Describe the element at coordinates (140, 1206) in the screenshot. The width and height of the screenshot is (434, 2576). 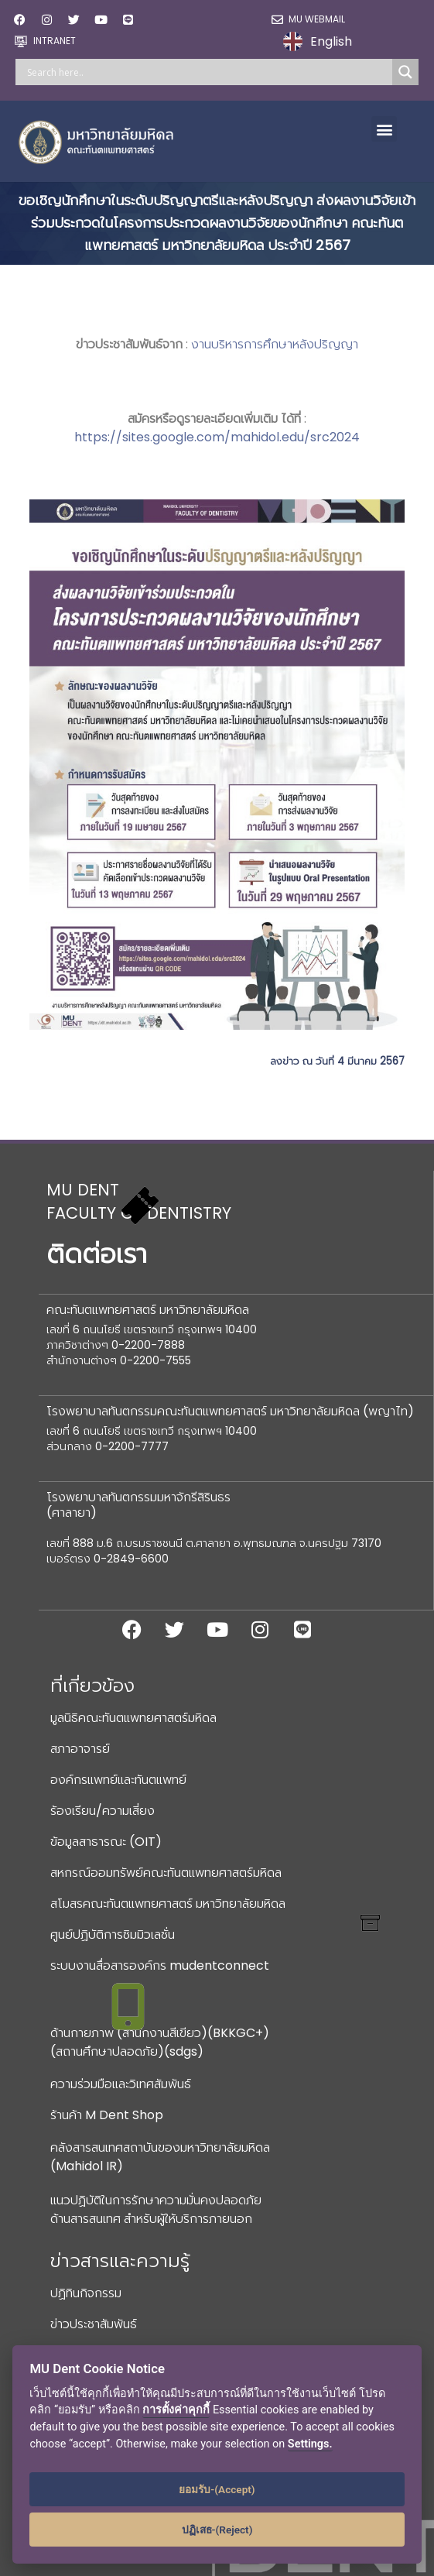
I see `view your tickets or passes` at that location.